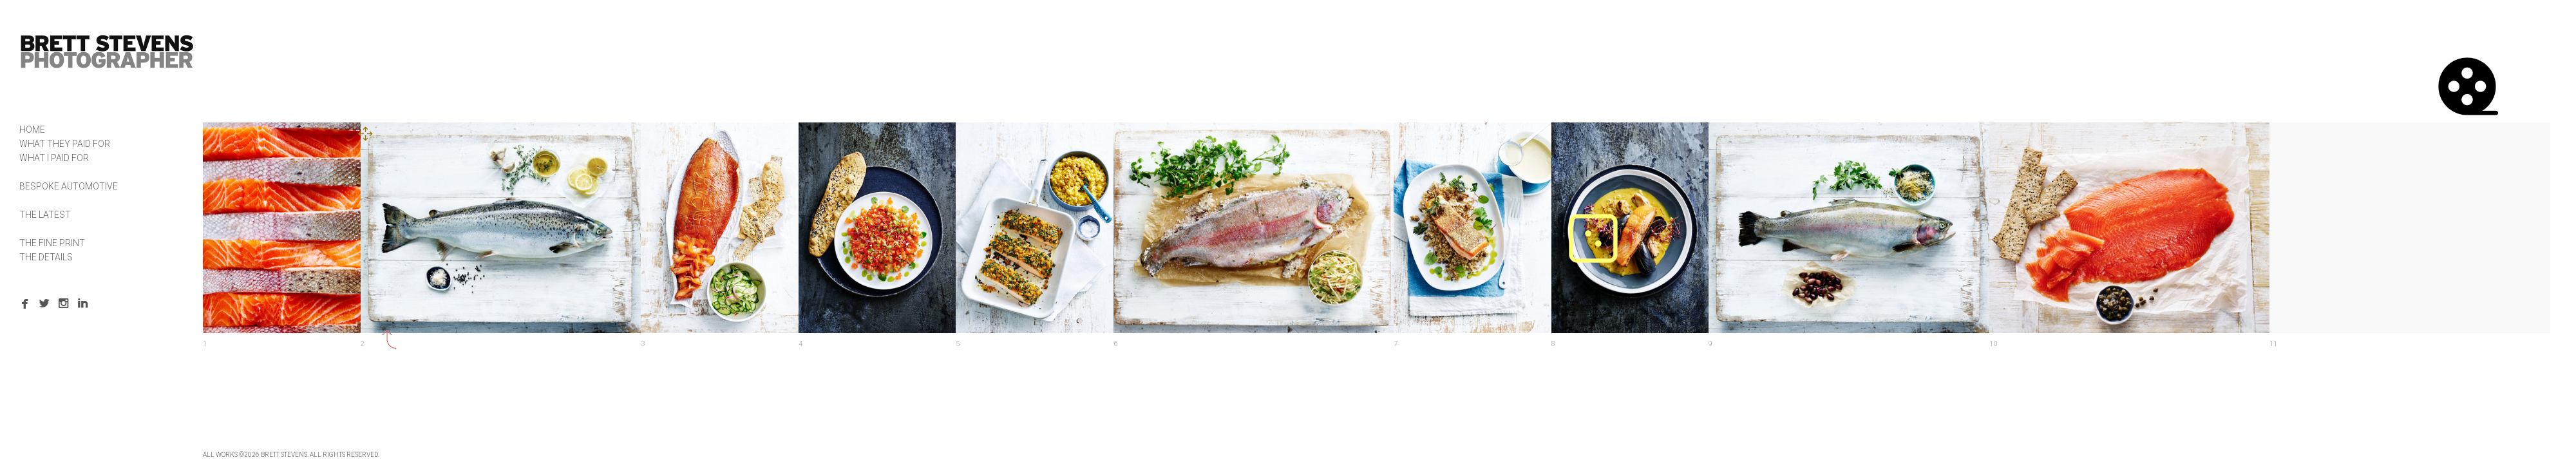 The height and width of the screenshot is (473, 2576). Describe the element at coordinates (2467, 86) in the screenshot. I see `access video or movie content` at that location.